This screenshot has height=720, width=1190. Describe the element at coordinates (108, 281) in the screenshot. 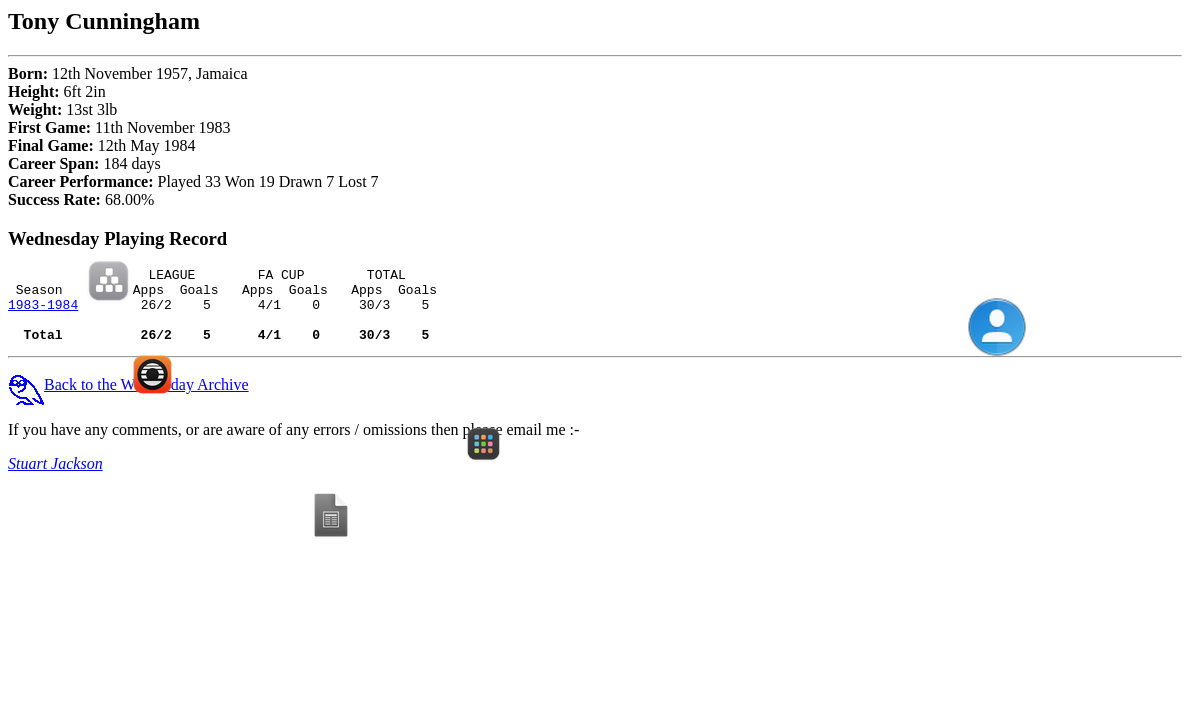

I see `view connected devices hierarchy` at that location.